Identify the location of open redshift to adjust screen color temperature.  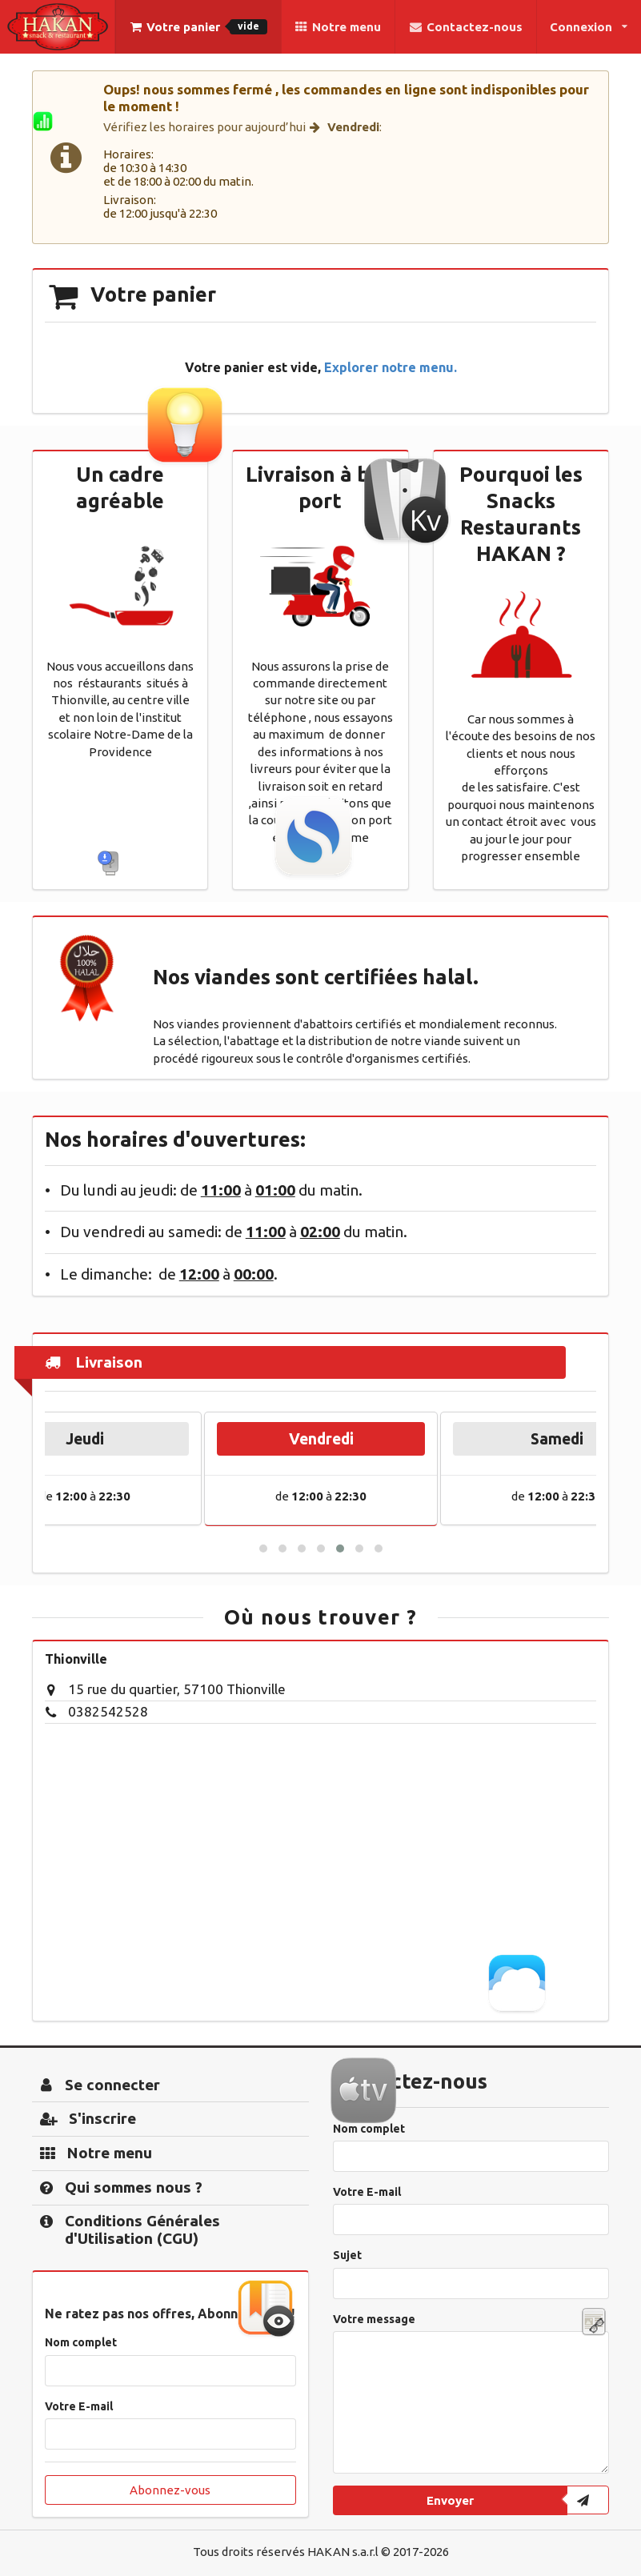
(185, 425).